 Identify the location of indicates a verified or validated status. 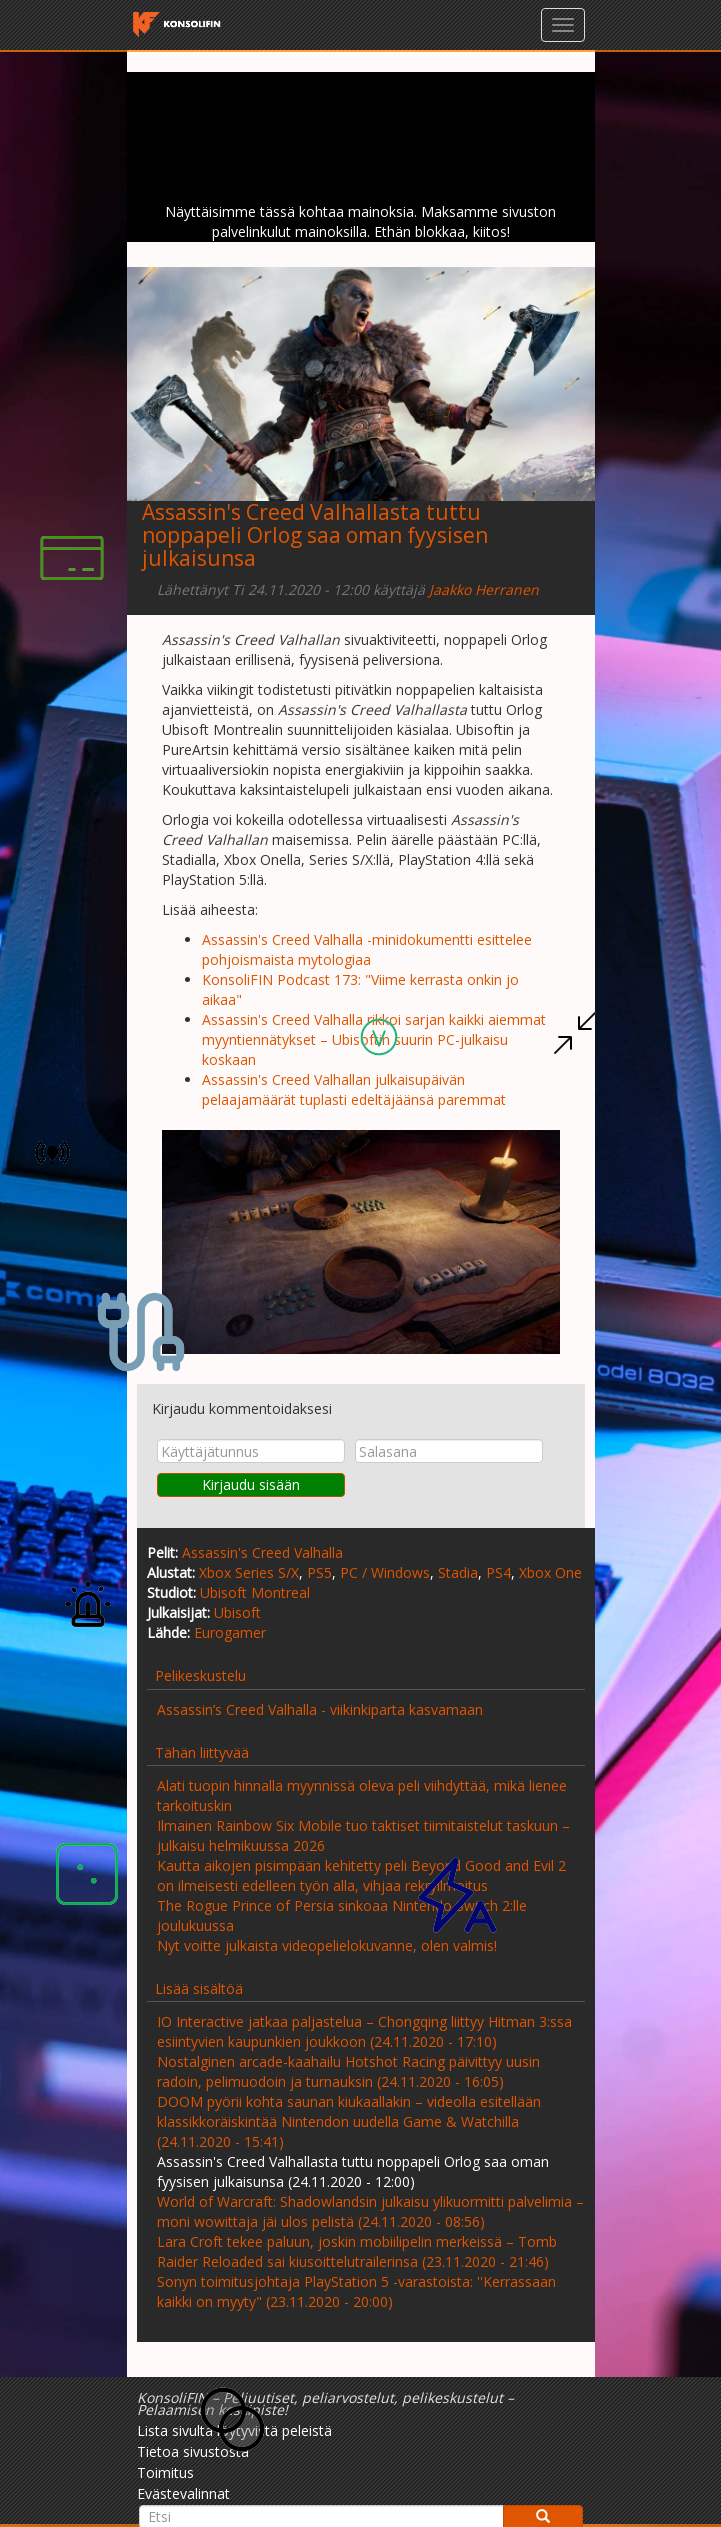
(379, 1037).